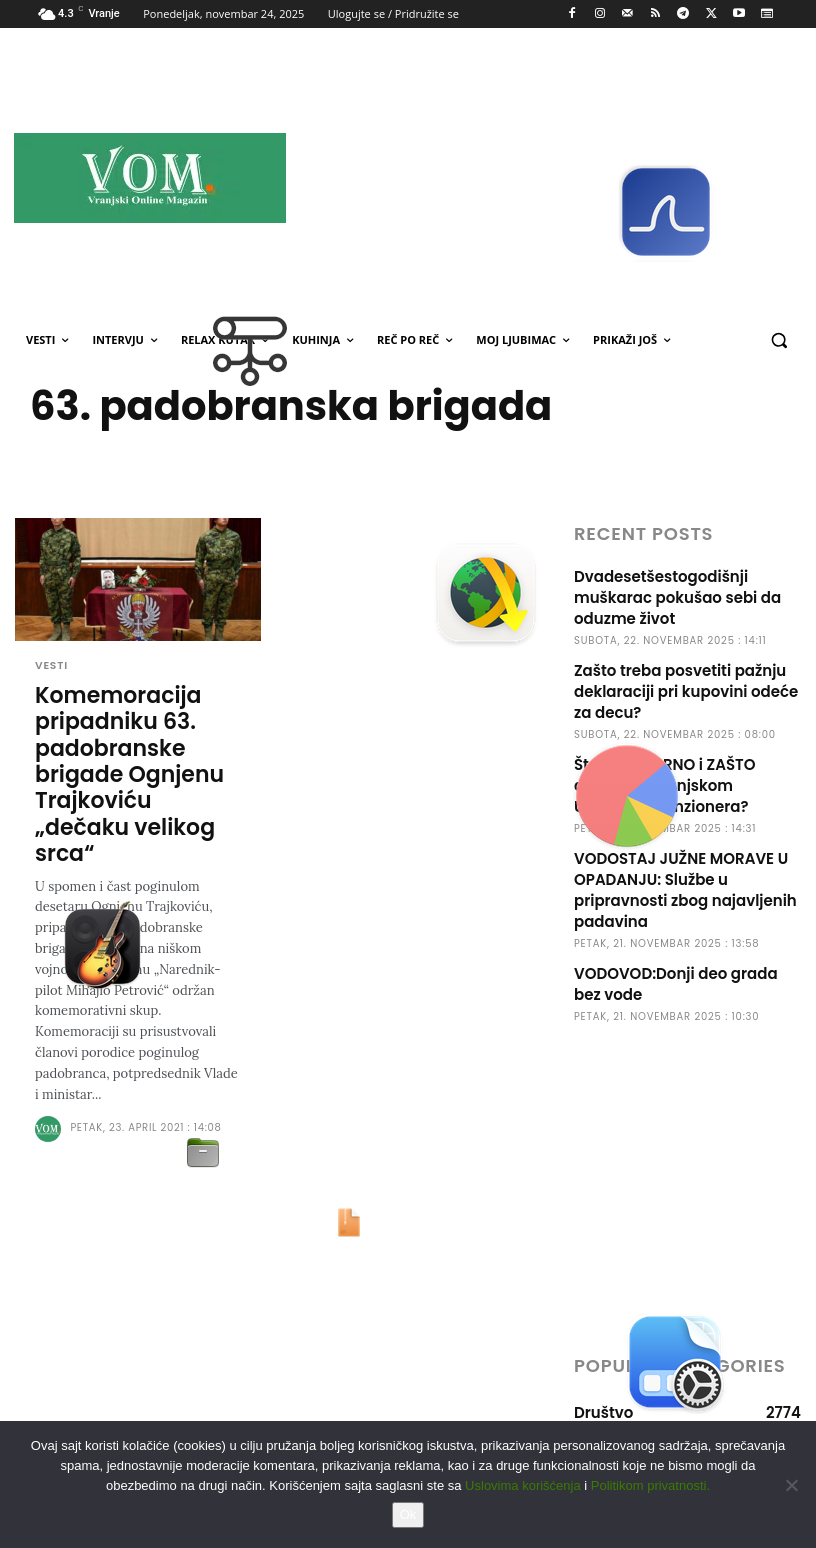  What do you see at coordinates (675, 1362) in the screenshot?
I see `open system profiler application` at bounding box center [675, 1362].